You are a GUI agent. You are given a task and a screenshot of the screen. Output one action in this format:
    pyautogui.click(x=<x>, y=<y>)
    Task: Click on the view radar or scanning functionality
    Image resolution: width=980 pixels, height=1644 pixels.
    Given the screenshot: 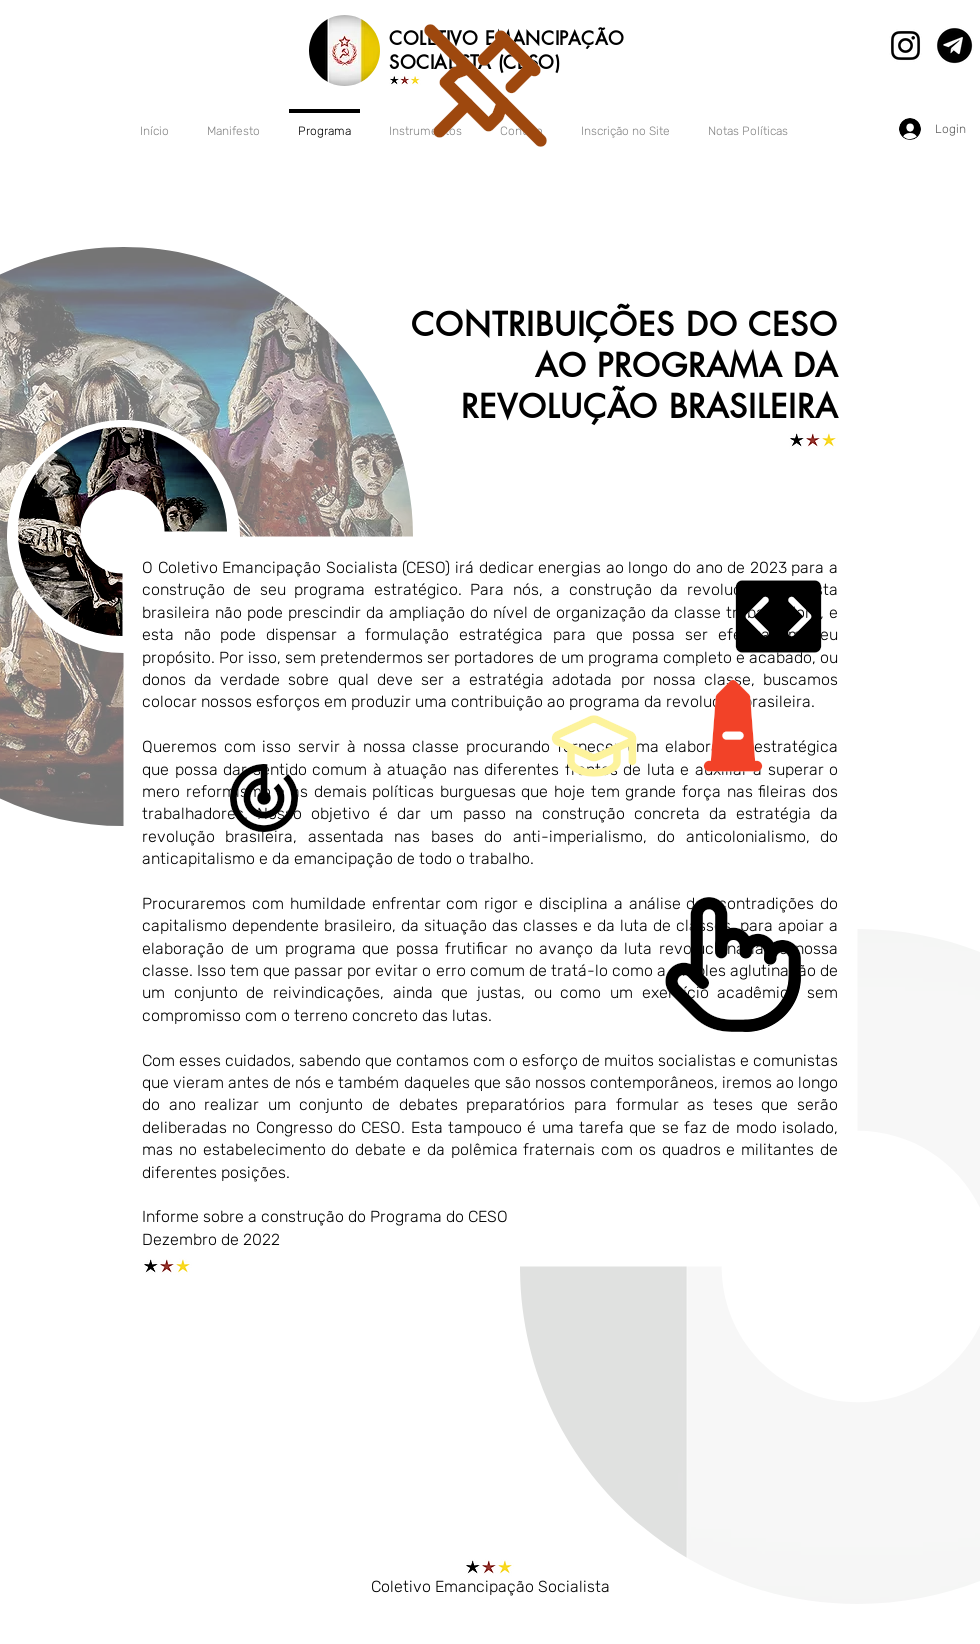 What is the action you would take?
    pyautogui.click(x=264, y=798)
    